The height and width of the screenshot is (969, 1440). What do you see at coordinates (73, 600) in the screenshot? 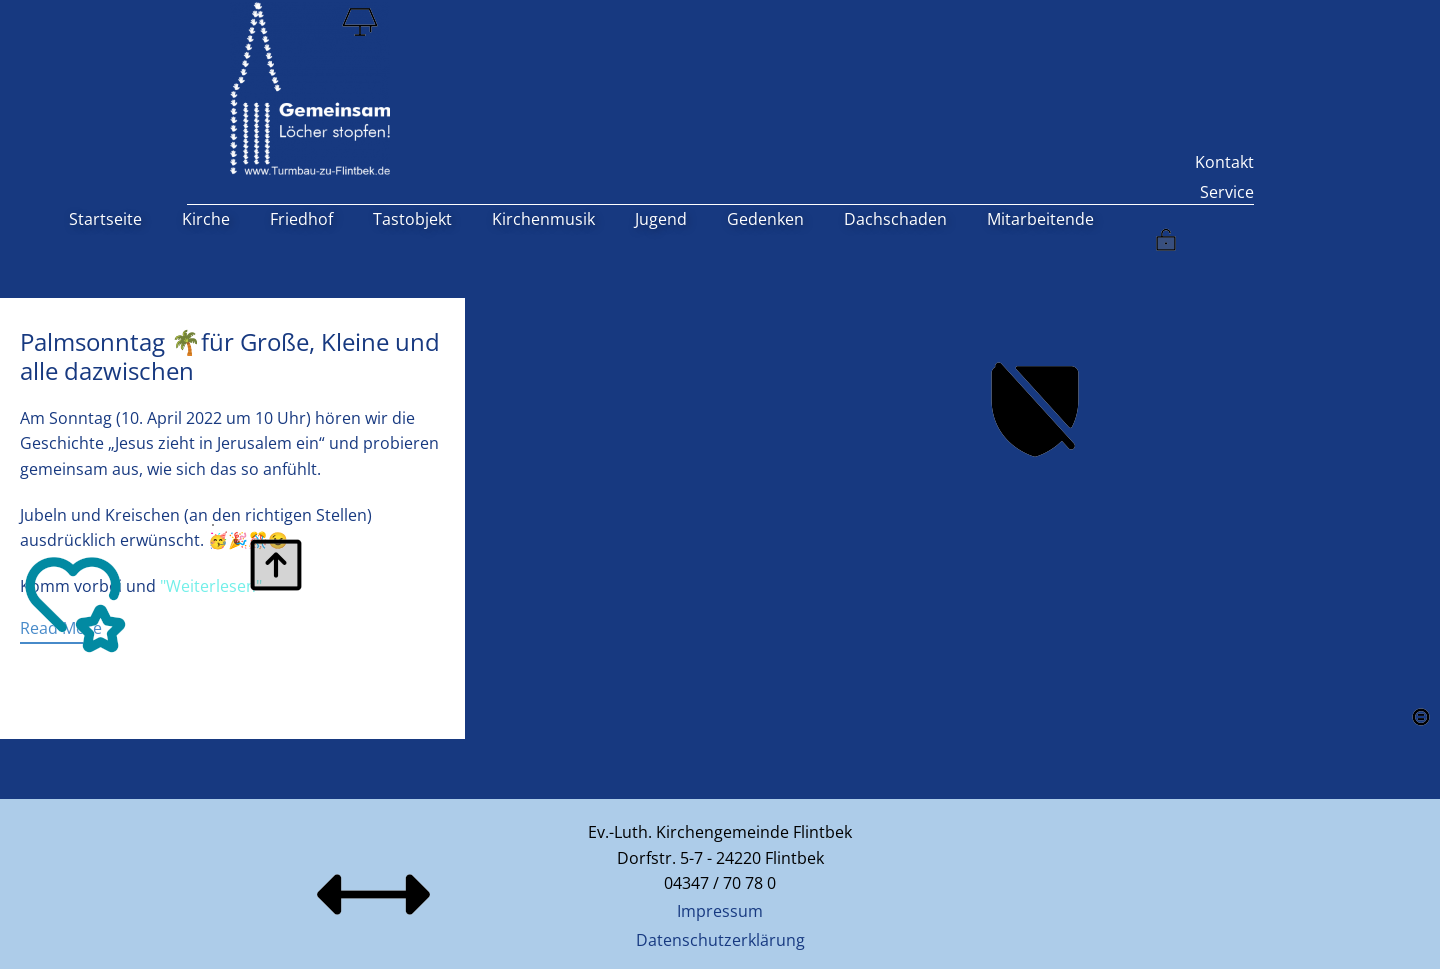
I see `add item to favorites with priority rating` at bounding box center [73, 600].